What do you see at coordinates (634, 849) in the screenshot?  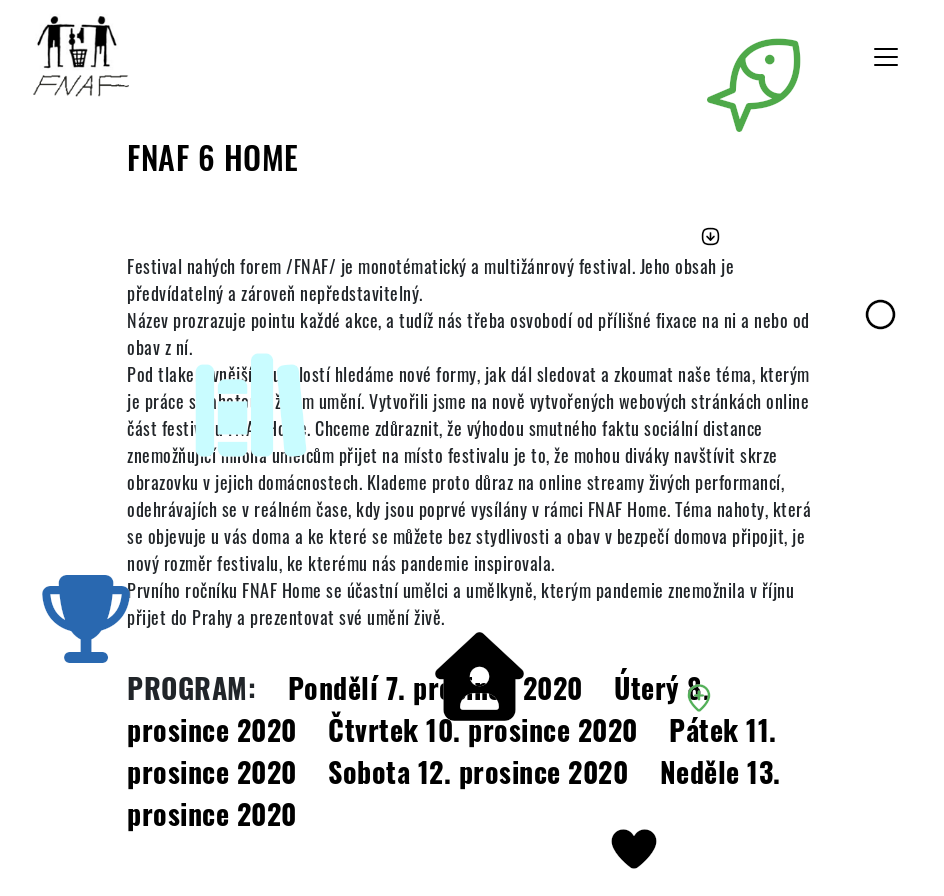 I see `add to favorites` at bounding box center [634, 849].